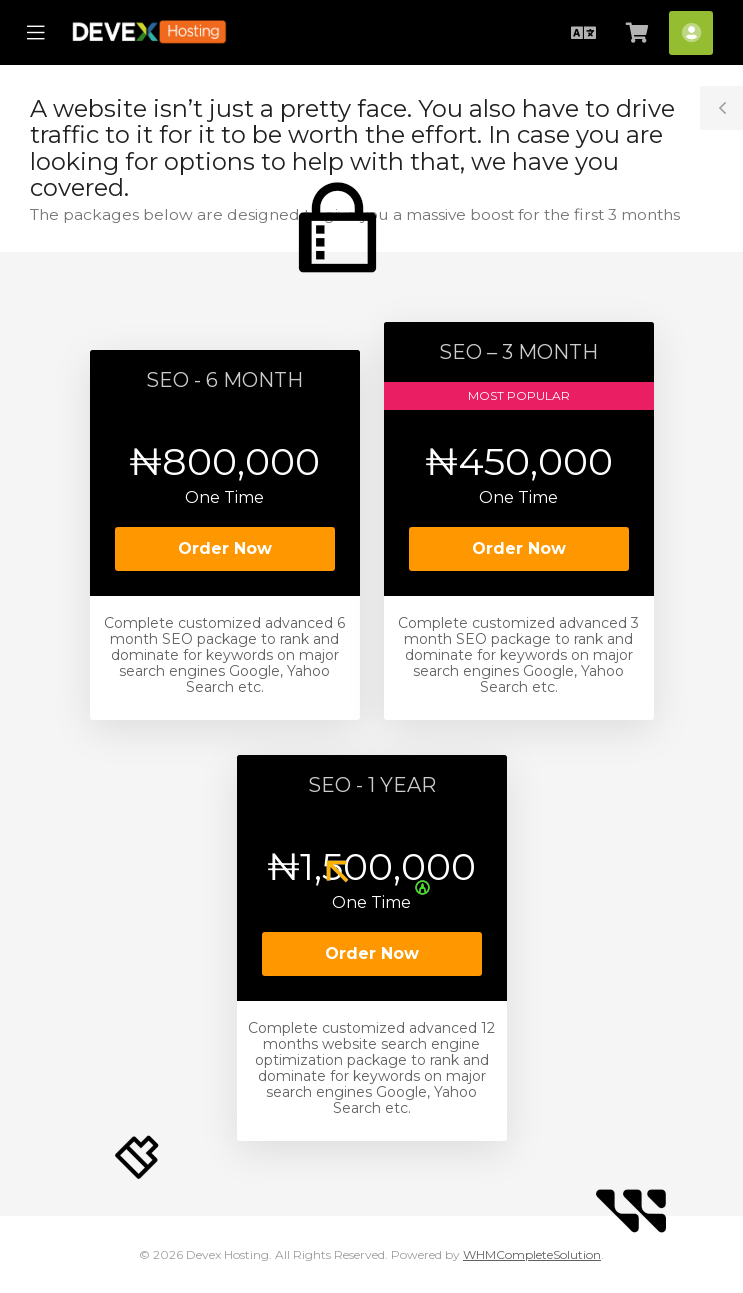  What do you see at coordinates (631, 1211) in the screenshot?
I see `western digital brand logo` at bounding box center [631, 1211].